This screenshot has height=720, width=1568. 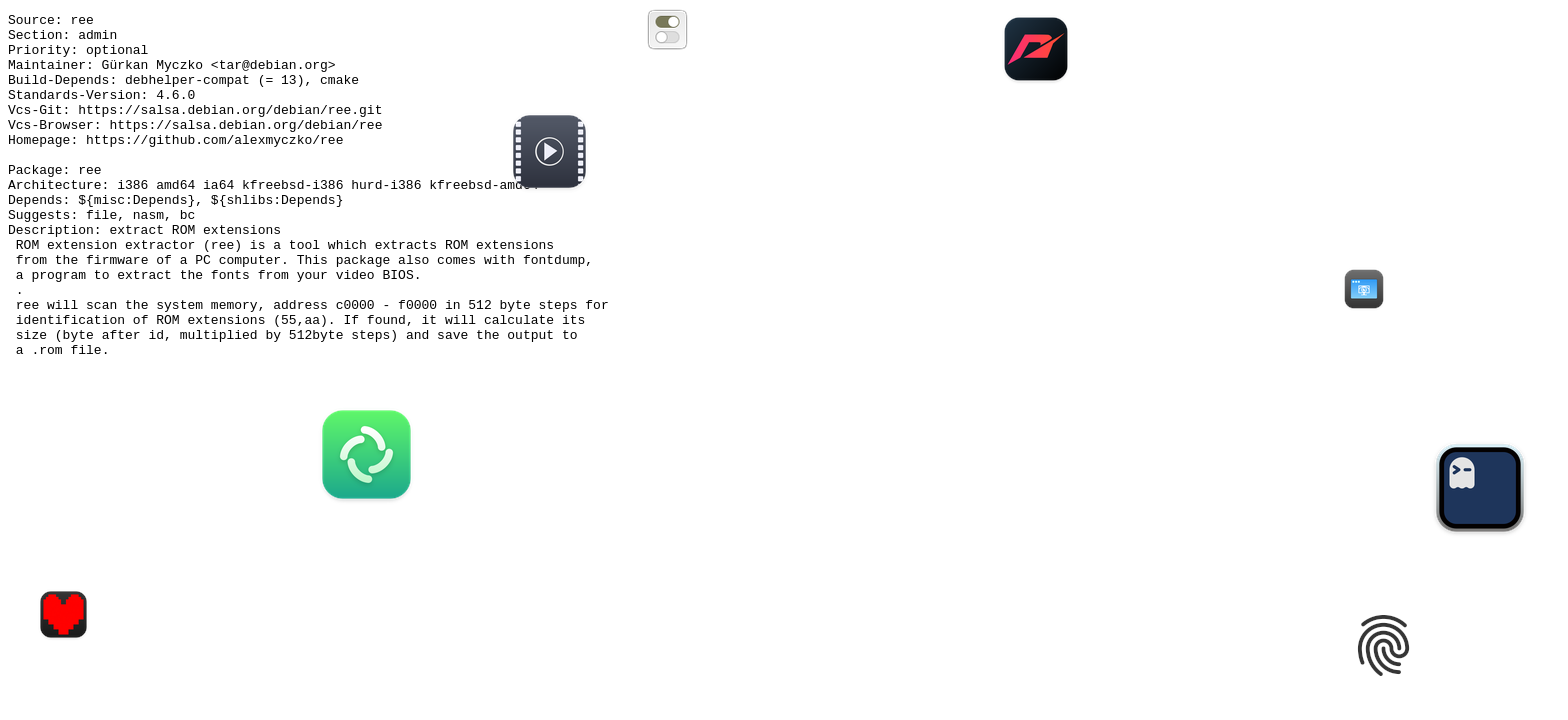 What do you see at coordinates (63, 614) in the screenshot?
I see `launch undertale` at bounding box center [63, 614].